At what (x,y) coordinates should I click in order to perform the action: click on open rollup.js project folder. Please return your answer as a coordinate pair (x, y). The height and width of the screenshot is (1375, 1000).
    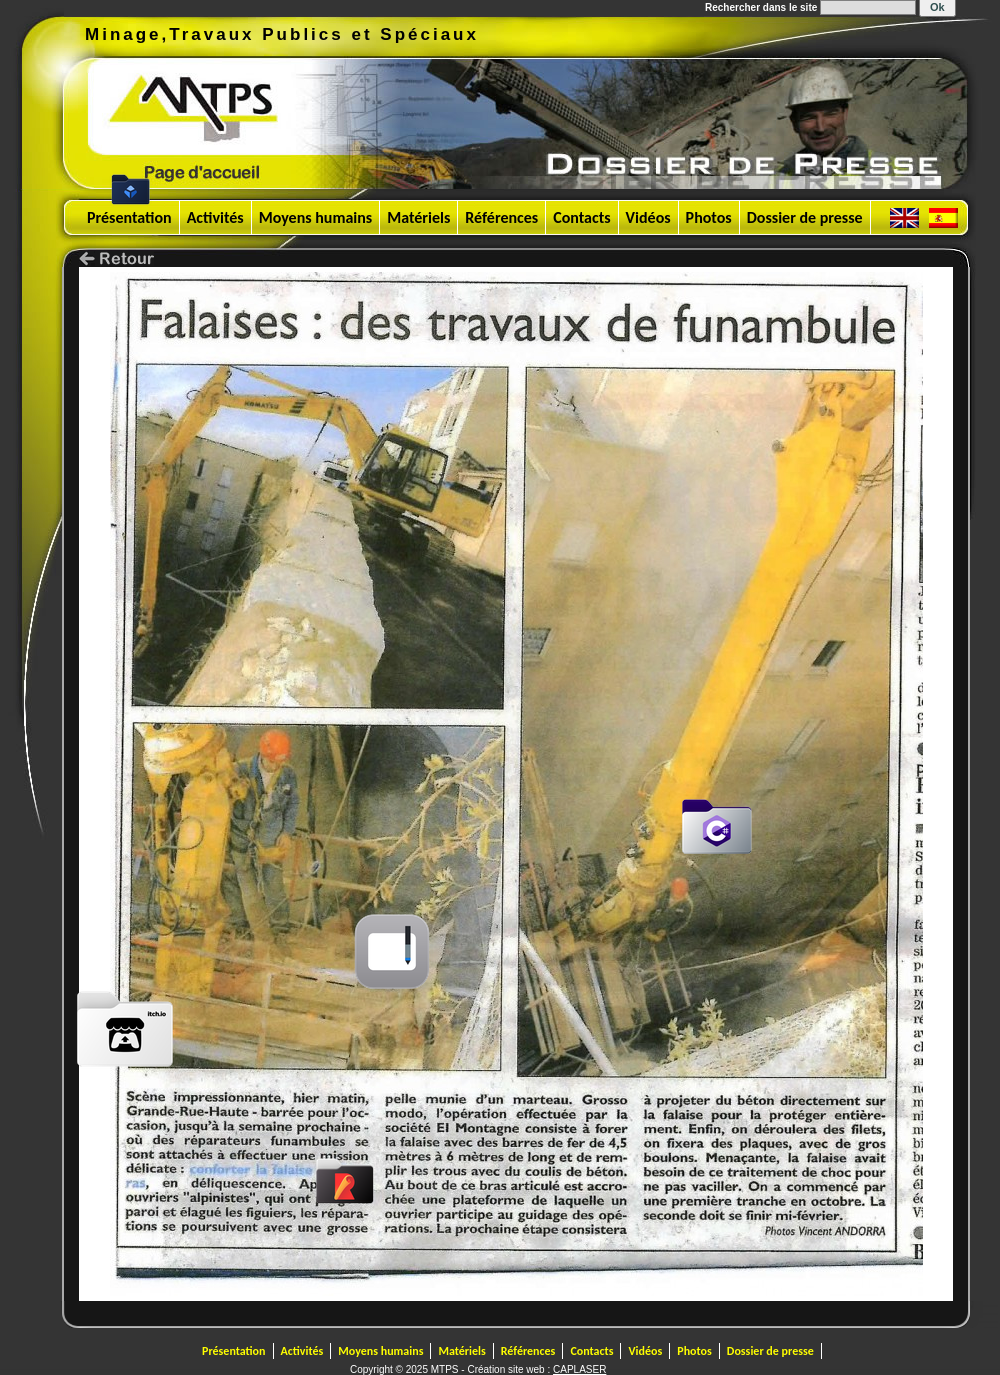
    Looking at the image, I should click on (344, 1182).